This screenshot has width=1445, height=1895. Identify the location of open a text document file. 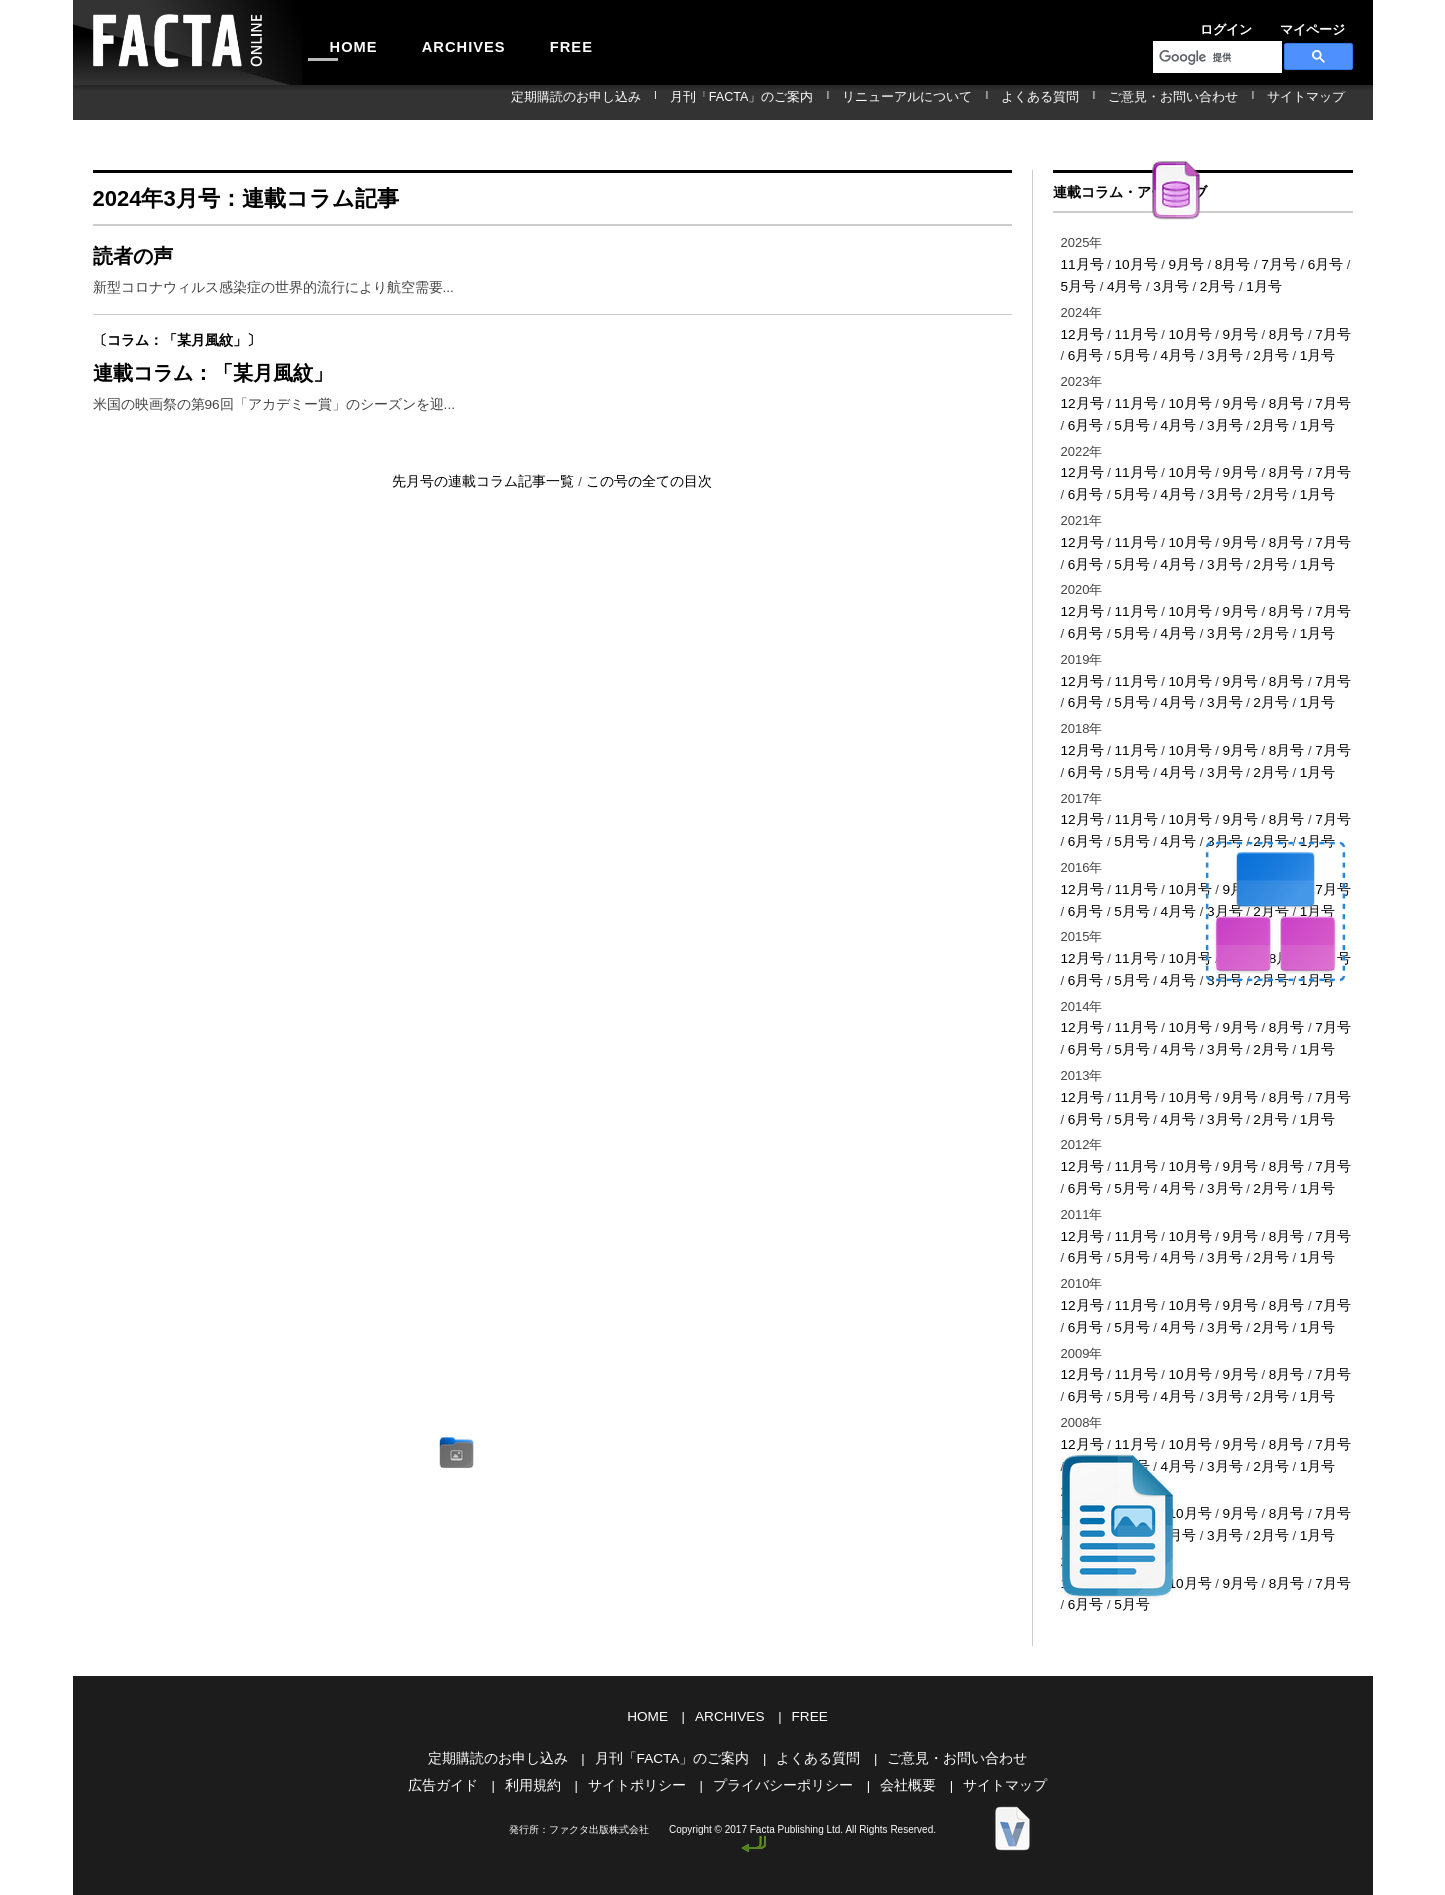
(1117, 1525).